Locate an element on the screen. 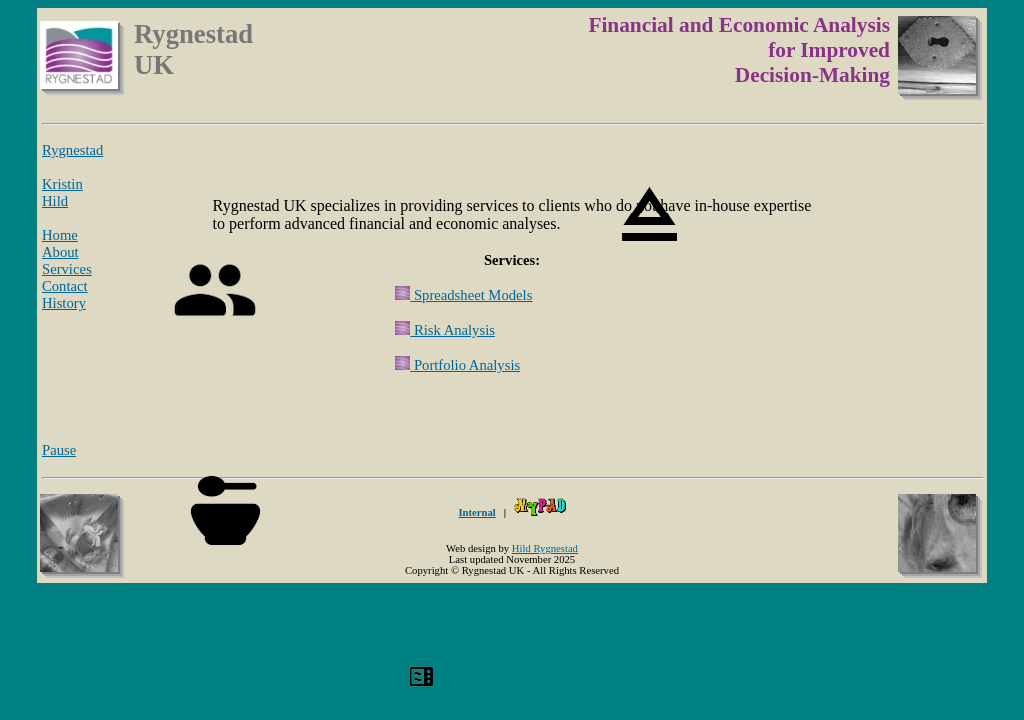 This screenshot has width=1024, height=720. view group members is located at coordinates (215, 290).